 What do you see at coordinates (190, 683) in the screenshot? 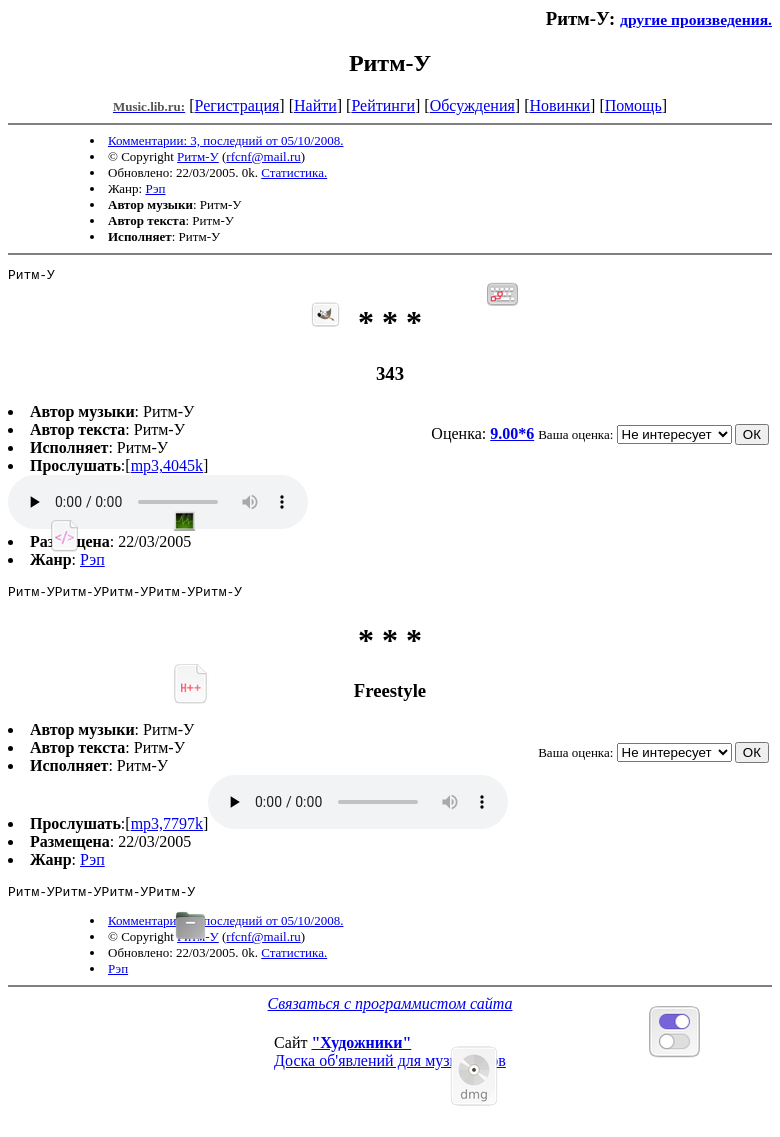
I see `c++ header file` at bounding box center [190, 683].